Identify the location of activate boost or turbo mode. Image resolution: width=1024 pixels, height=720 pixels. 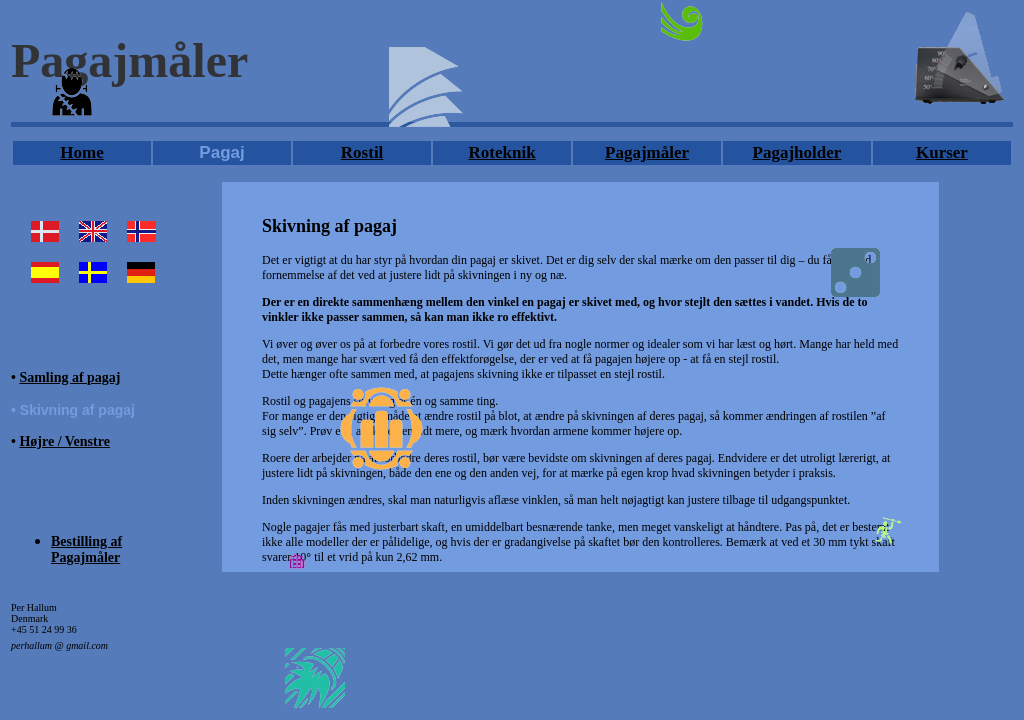
(315, 678).